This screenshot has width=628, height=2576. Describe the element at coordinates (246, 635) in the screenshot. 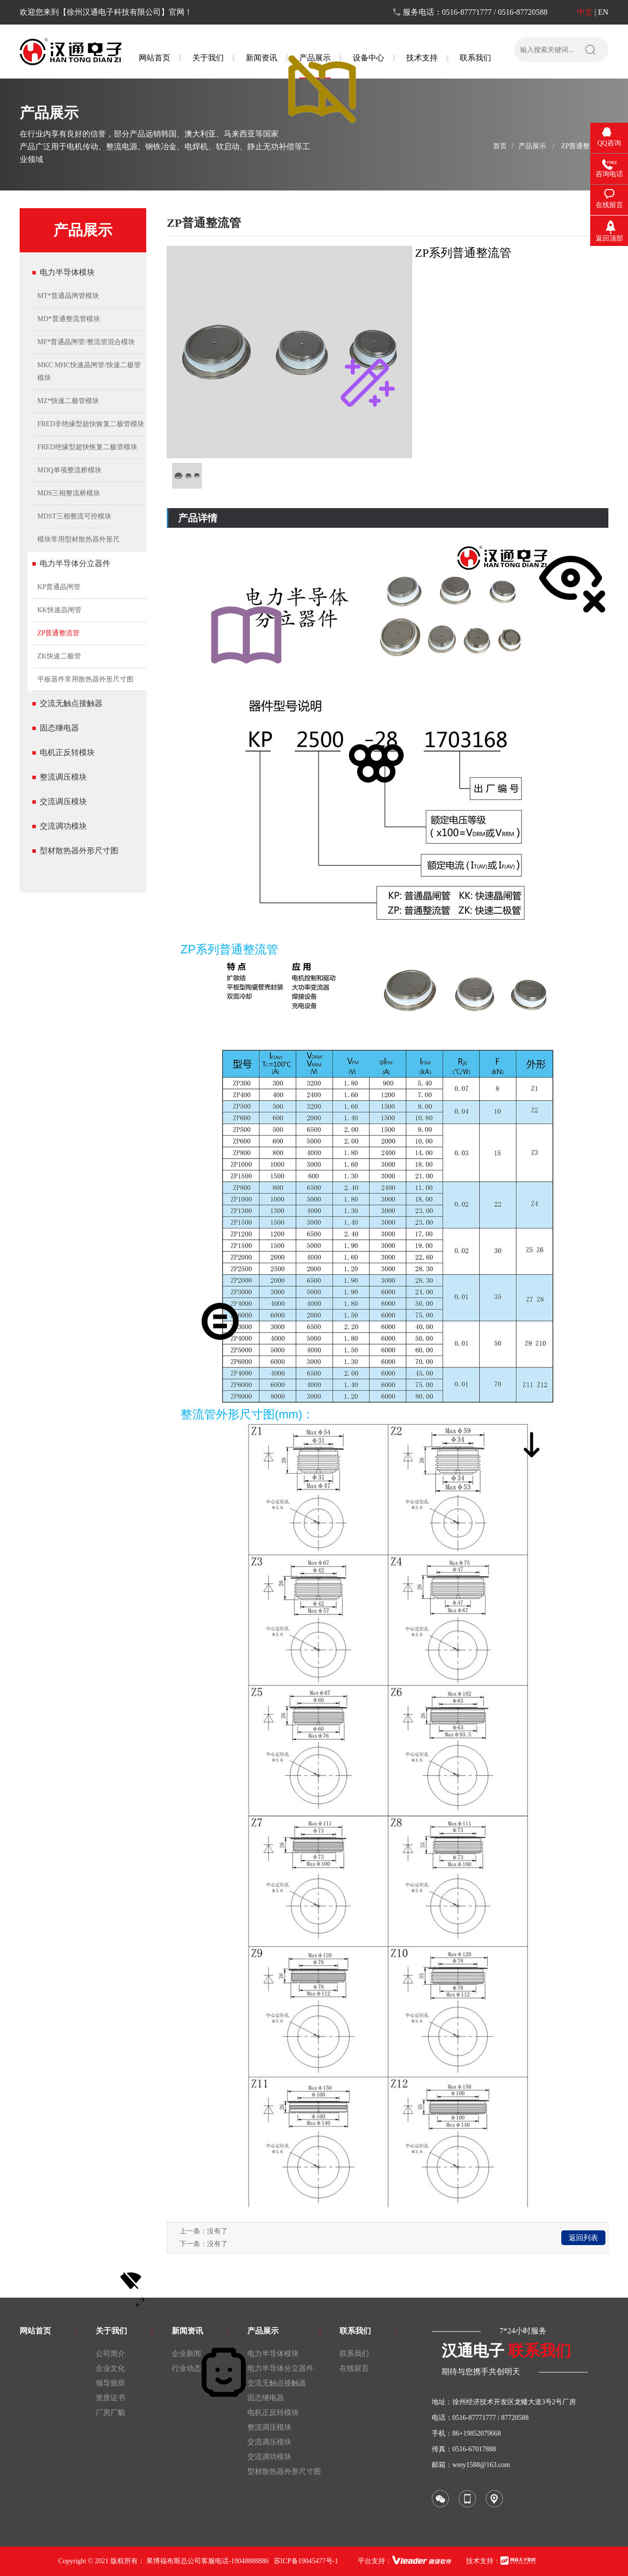

I see `open library or reading list` at that location.